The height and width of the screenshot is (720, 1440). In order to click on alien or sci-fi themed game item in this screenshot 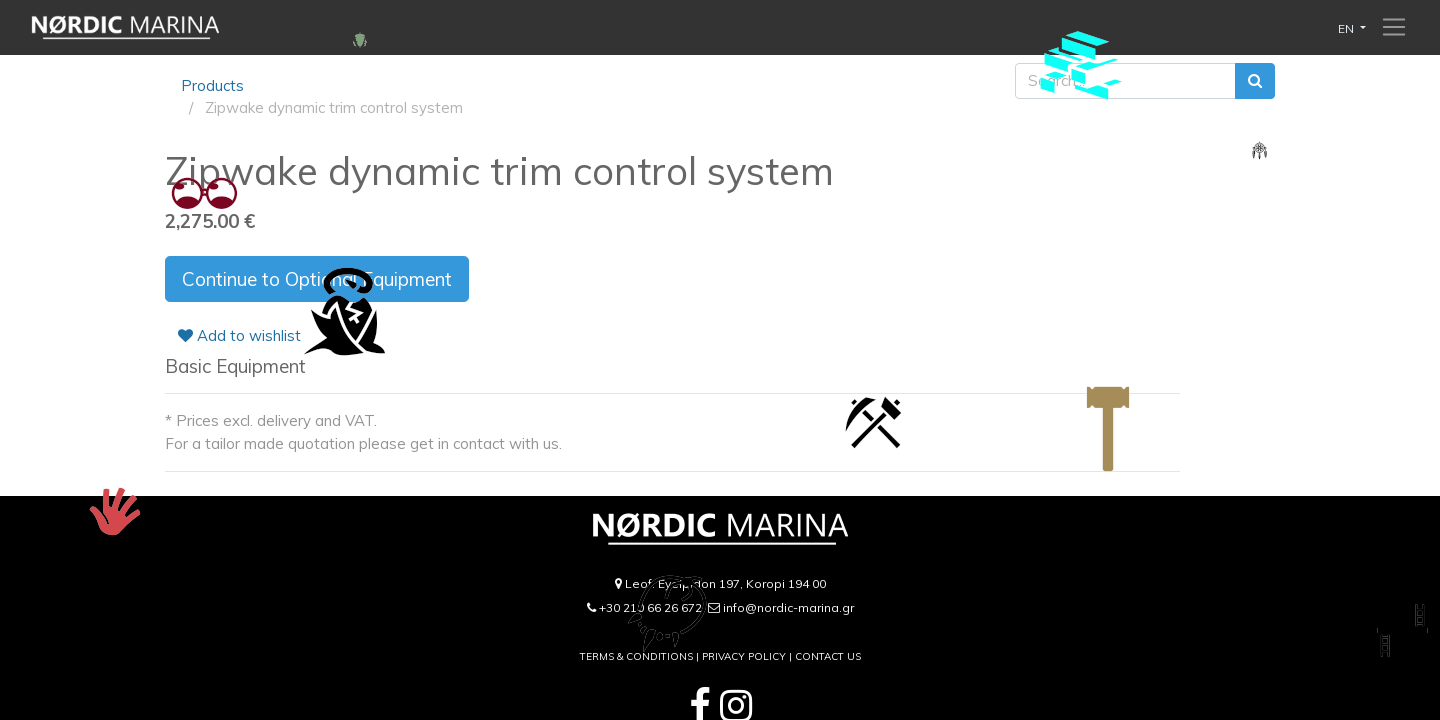, I will do `click(344, 311)`.